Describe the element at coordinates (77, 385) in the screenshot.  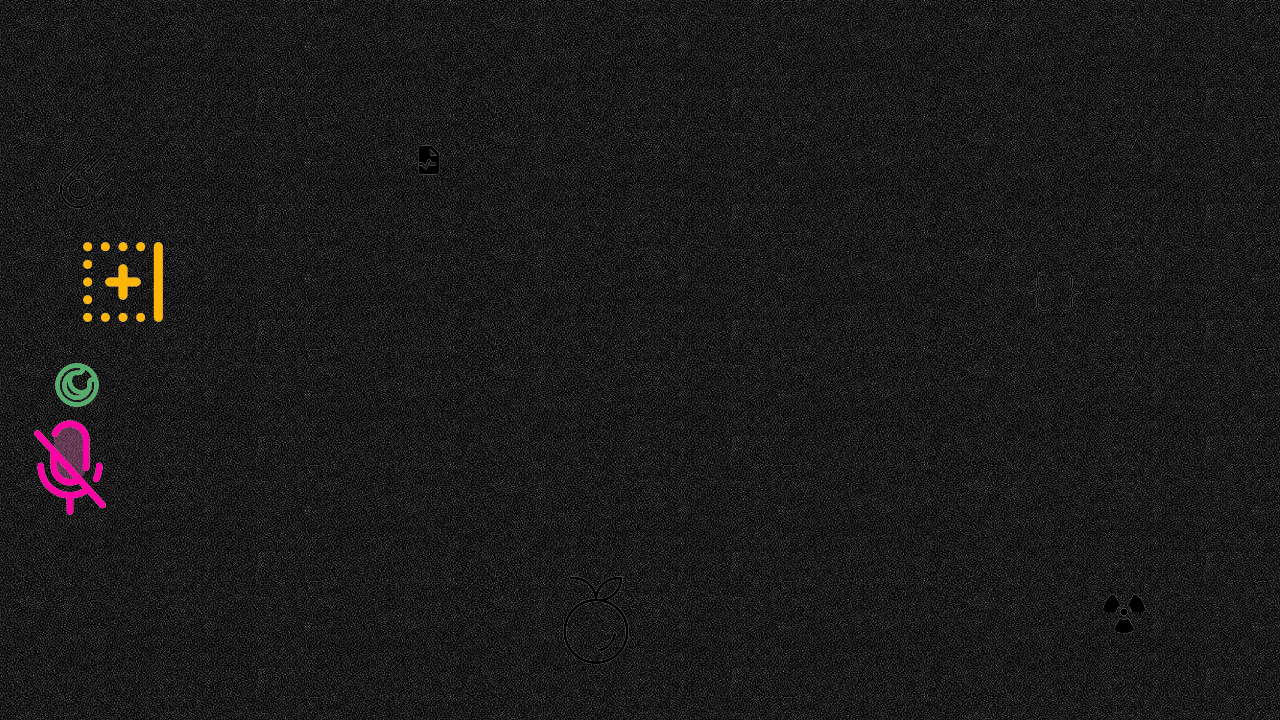
I see `open Cinema 4D application` at that location.